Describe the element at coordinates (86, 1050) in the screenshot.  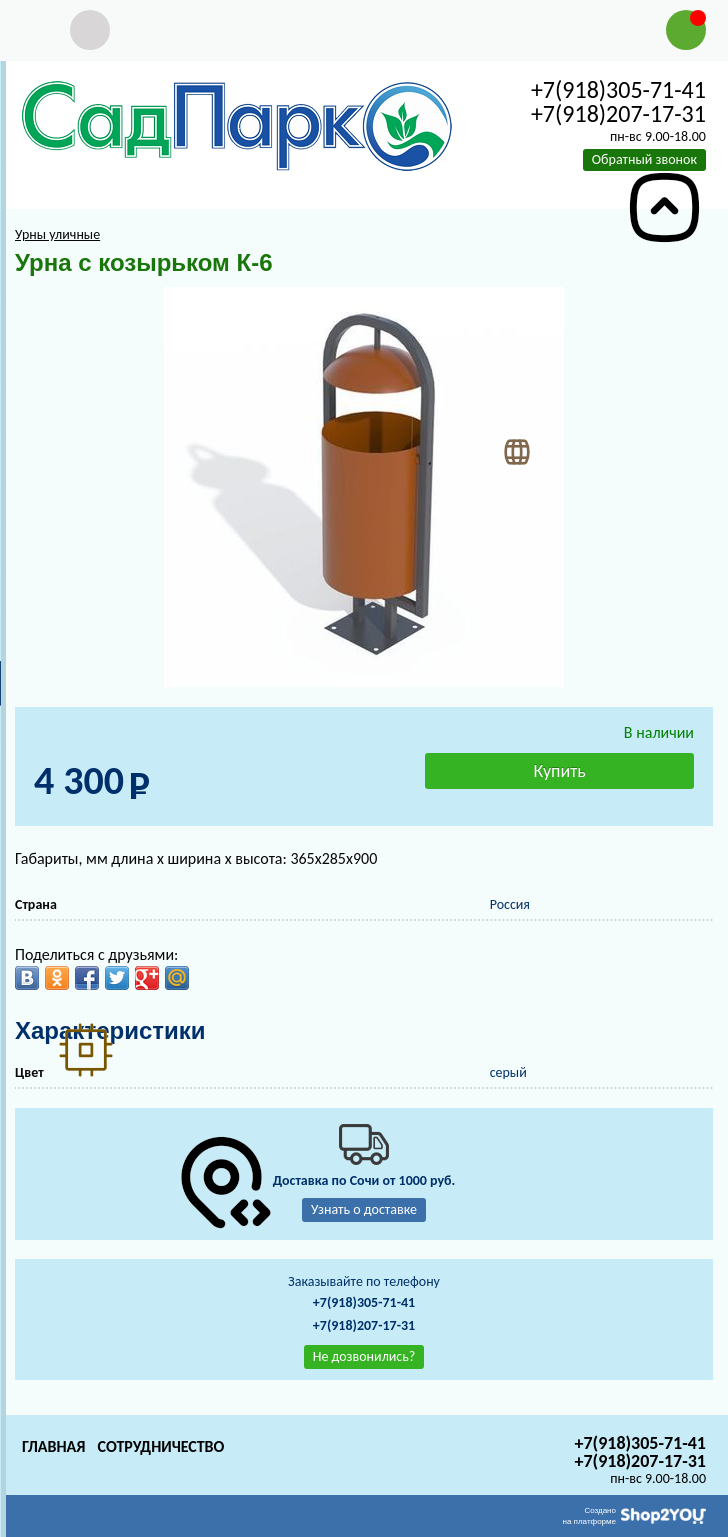
I see `view system processor information` at that location.